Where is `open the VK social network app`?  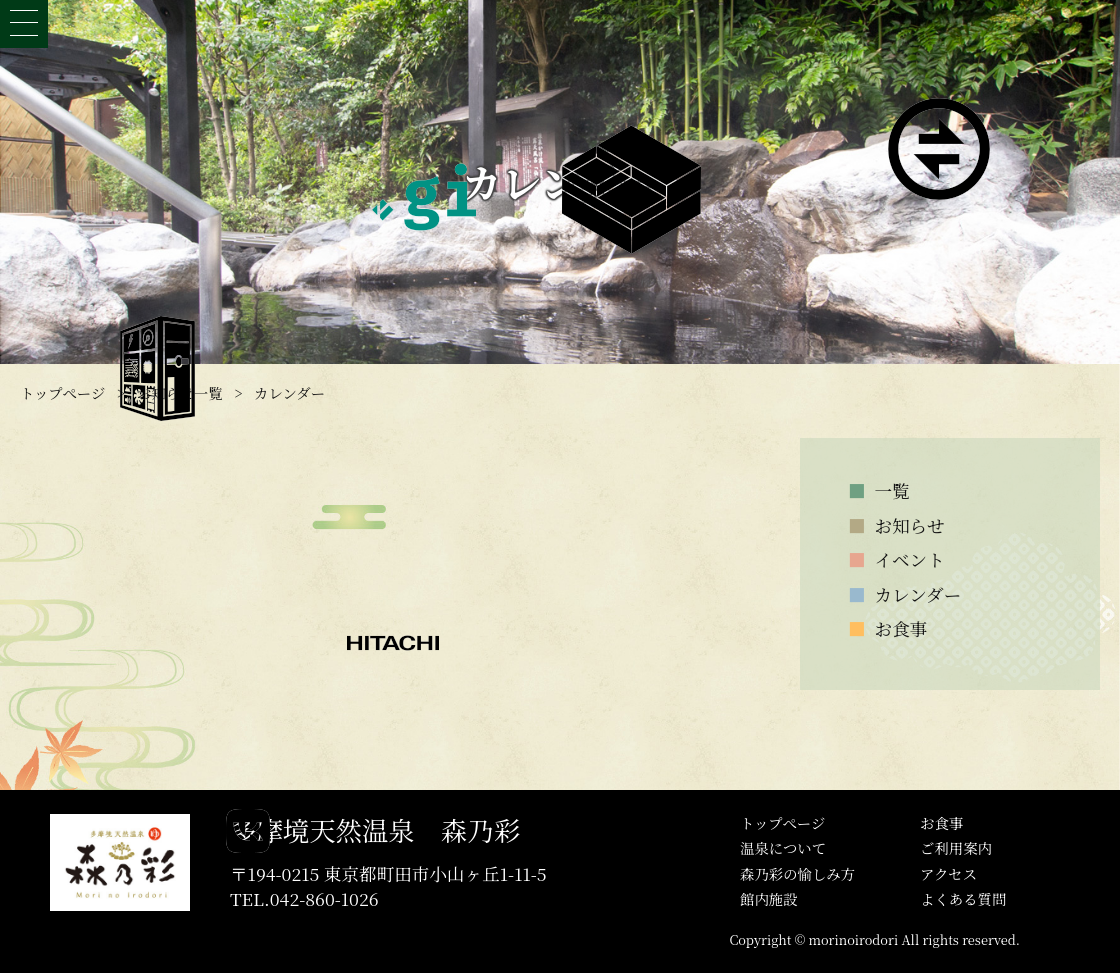 open the VK social network app is located at coordinates (248, 831).